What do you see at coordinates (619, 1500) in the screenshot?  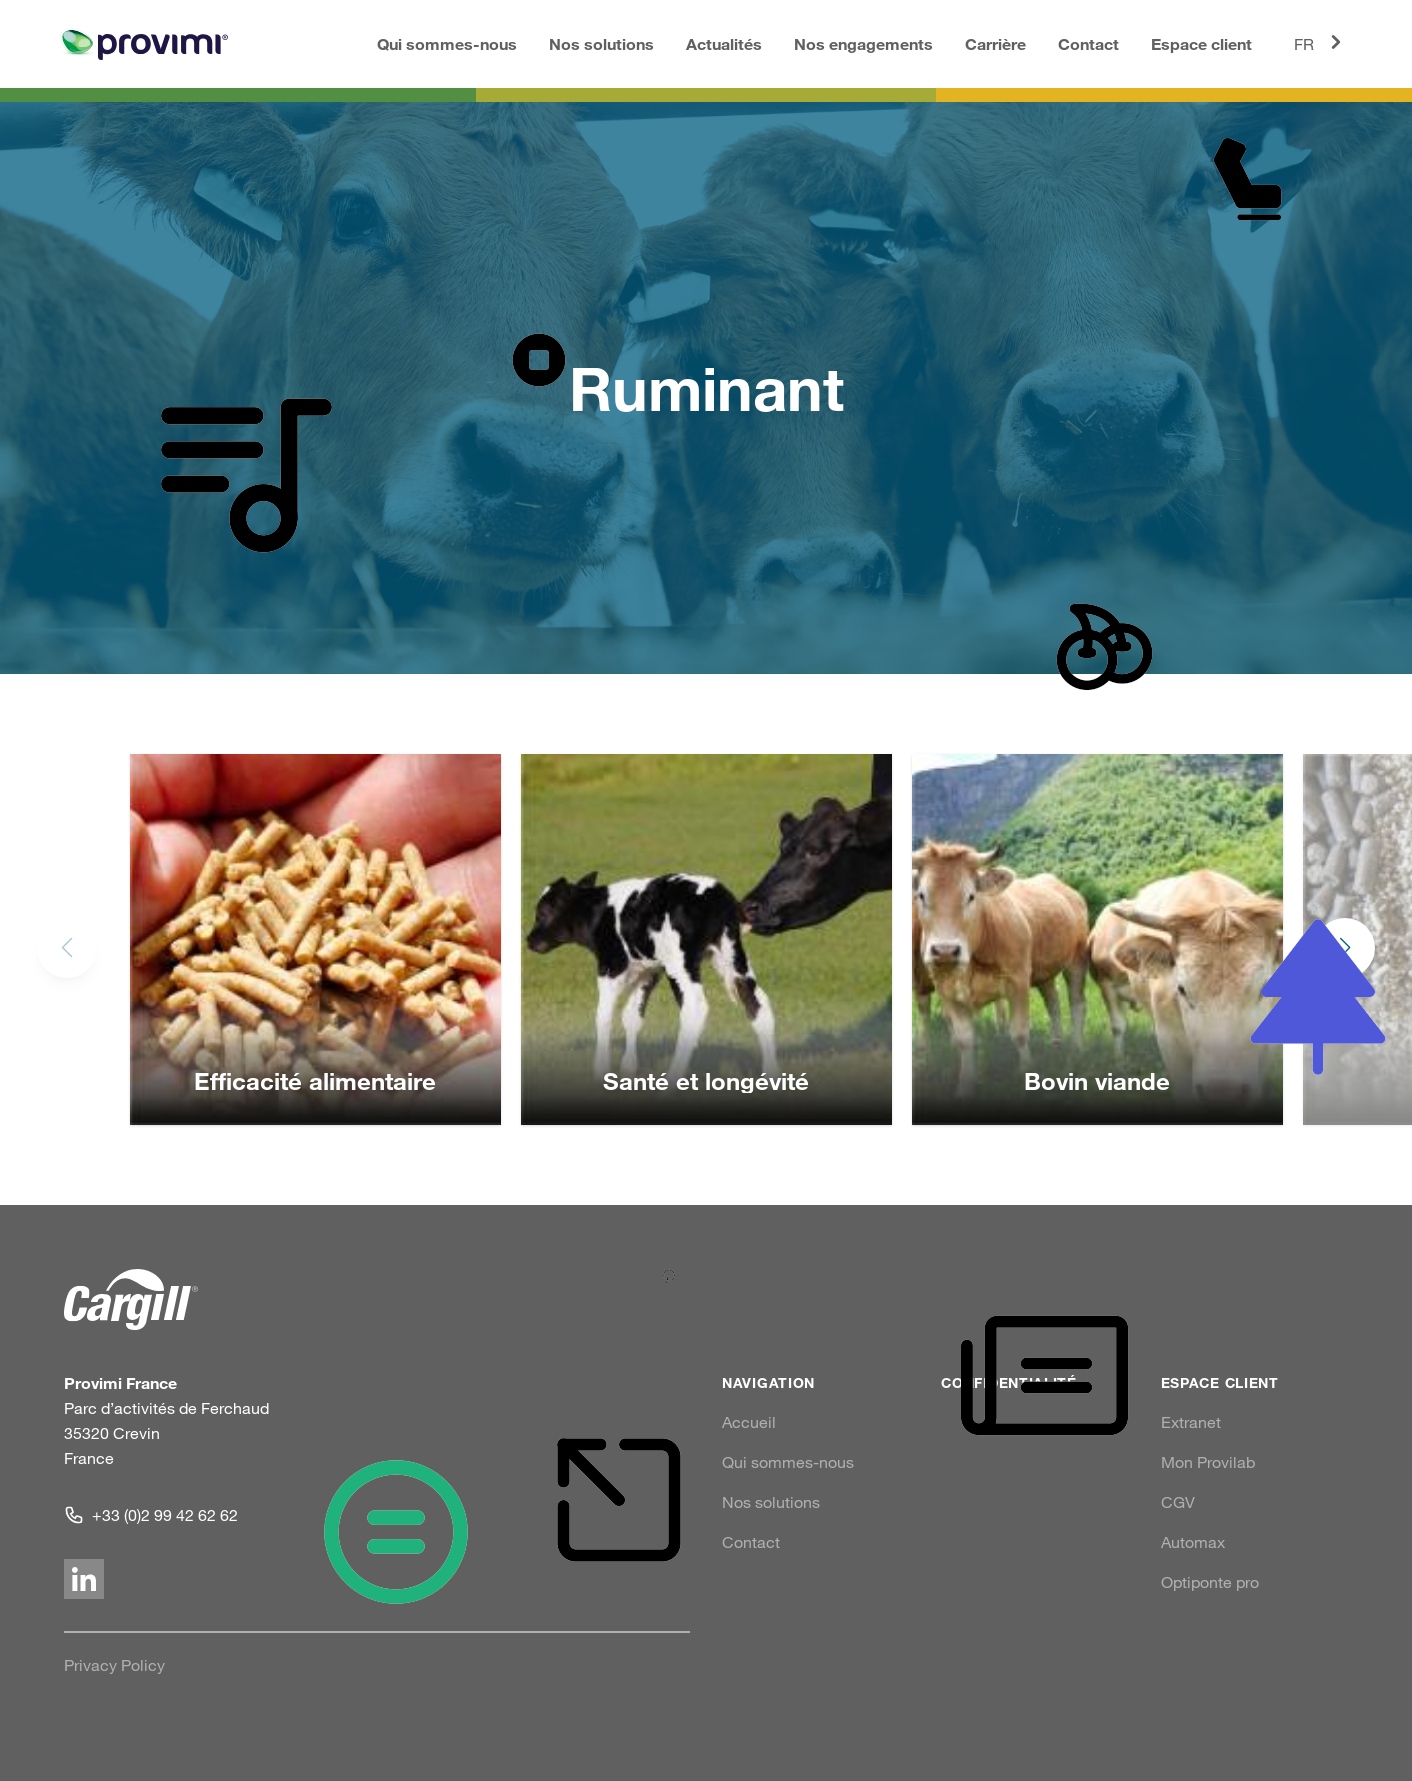 I see `open link in new window` at bounding box center [619, 1500].